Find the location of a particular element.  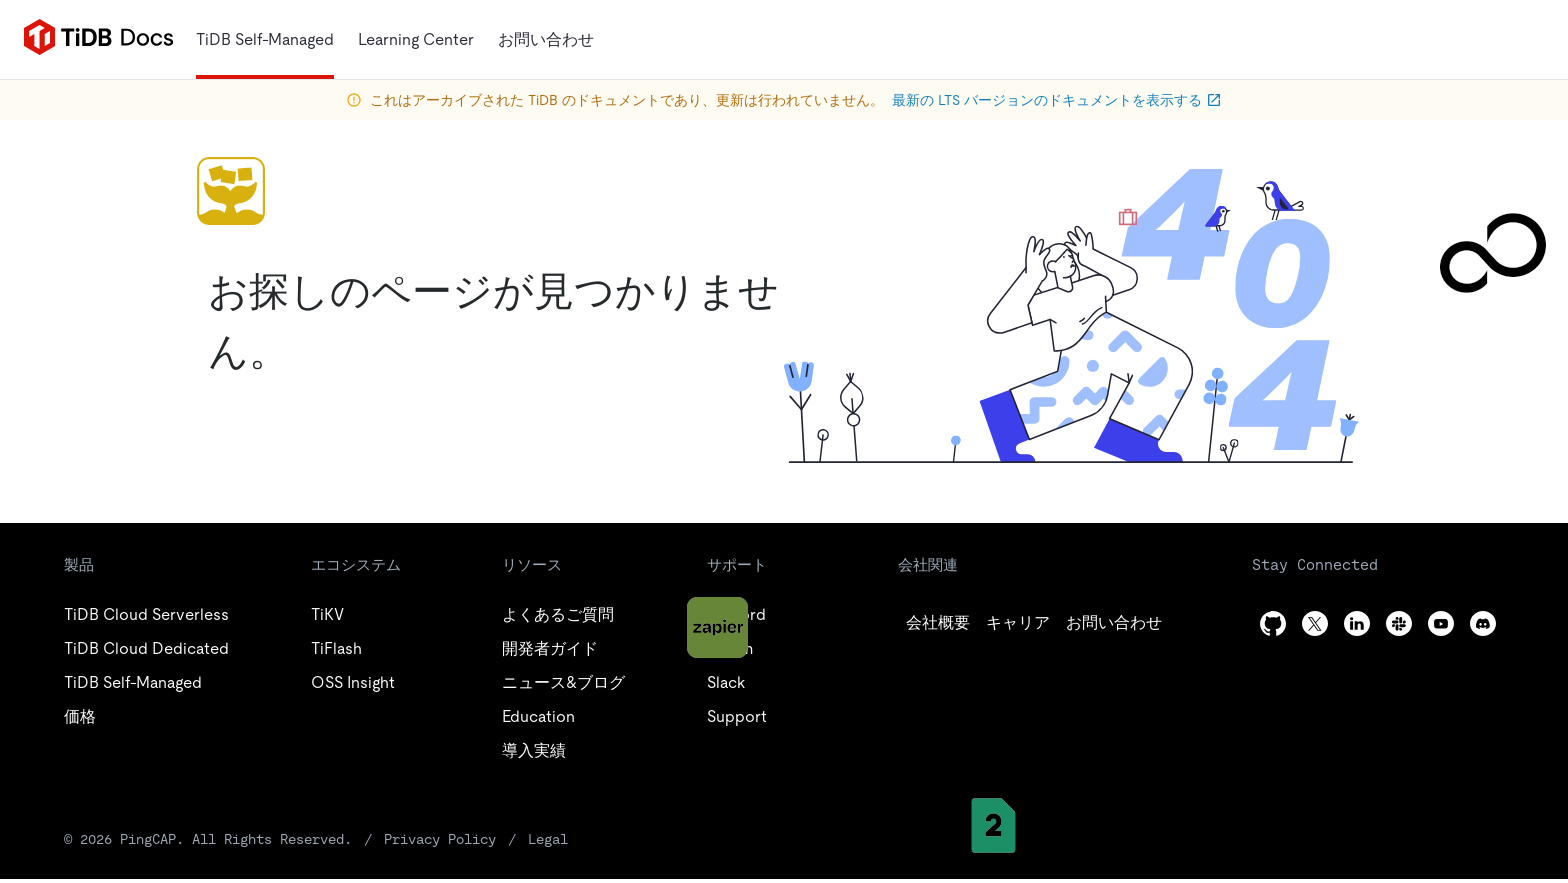

access travel or trip planning features is located at coordinates (1128, 217).